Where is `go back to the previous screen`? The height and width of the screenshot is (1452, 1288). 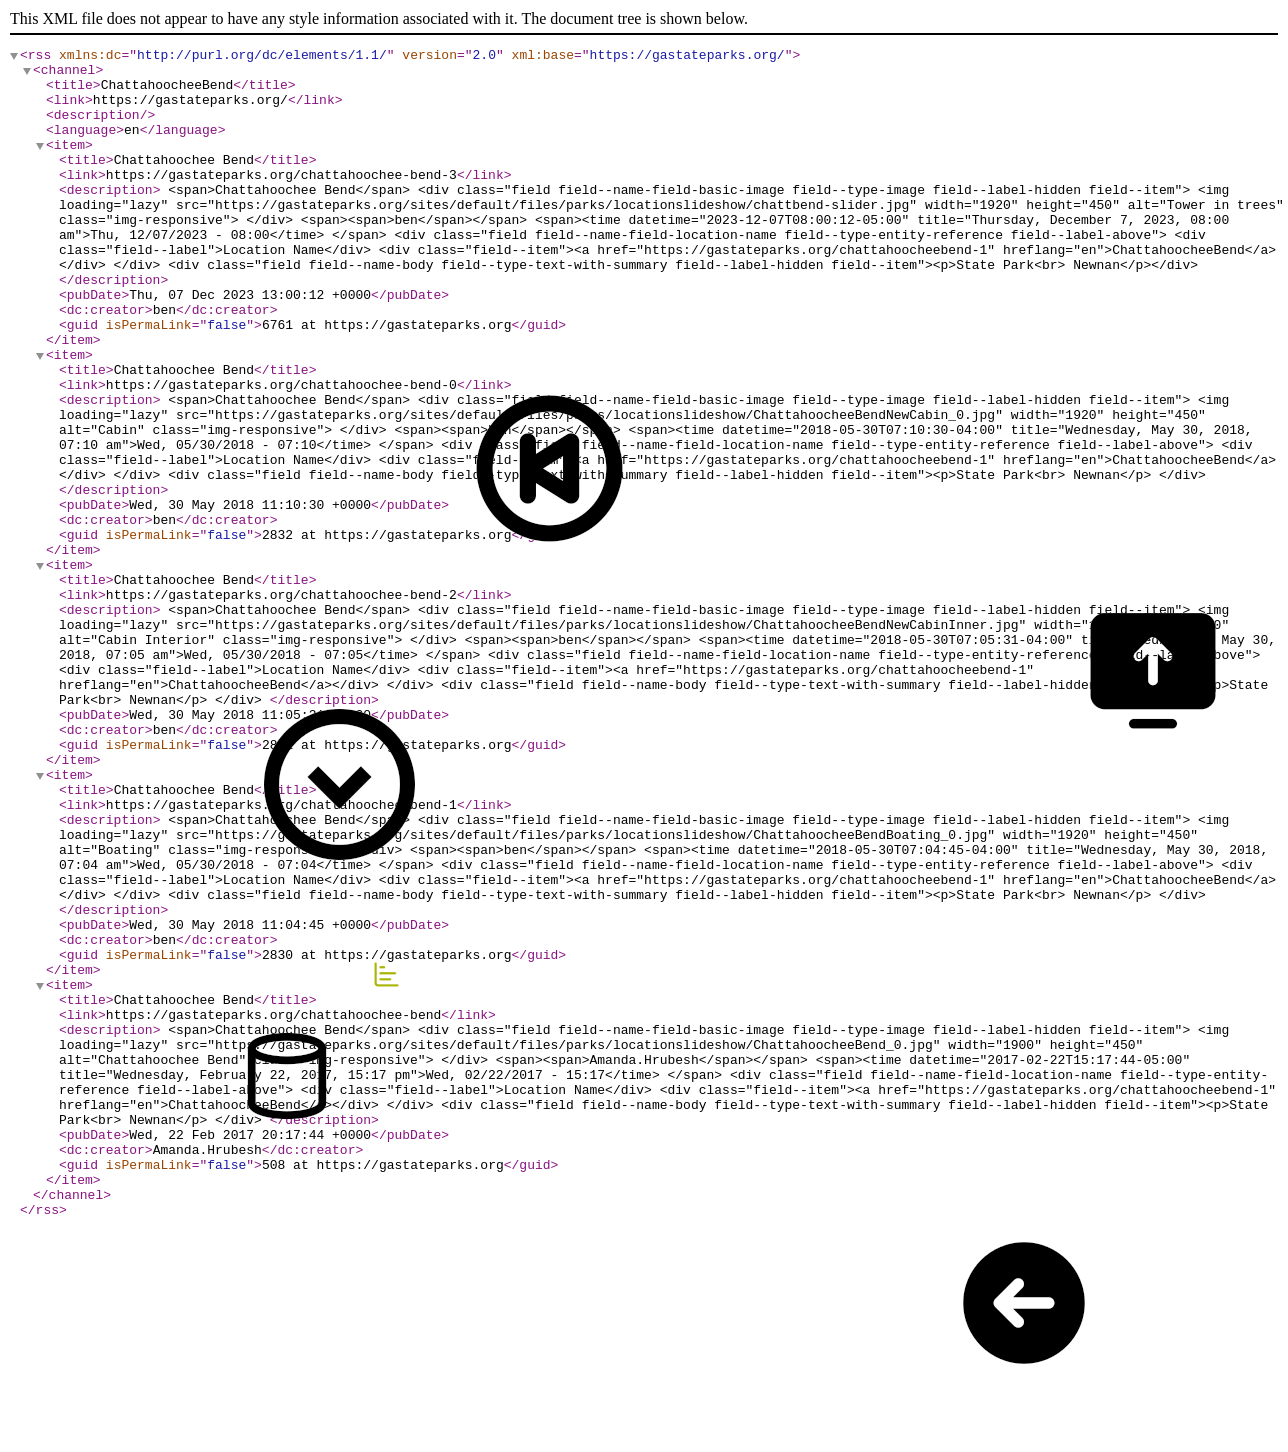 go back to the previous screen is located at coordinates (1024, 1303).